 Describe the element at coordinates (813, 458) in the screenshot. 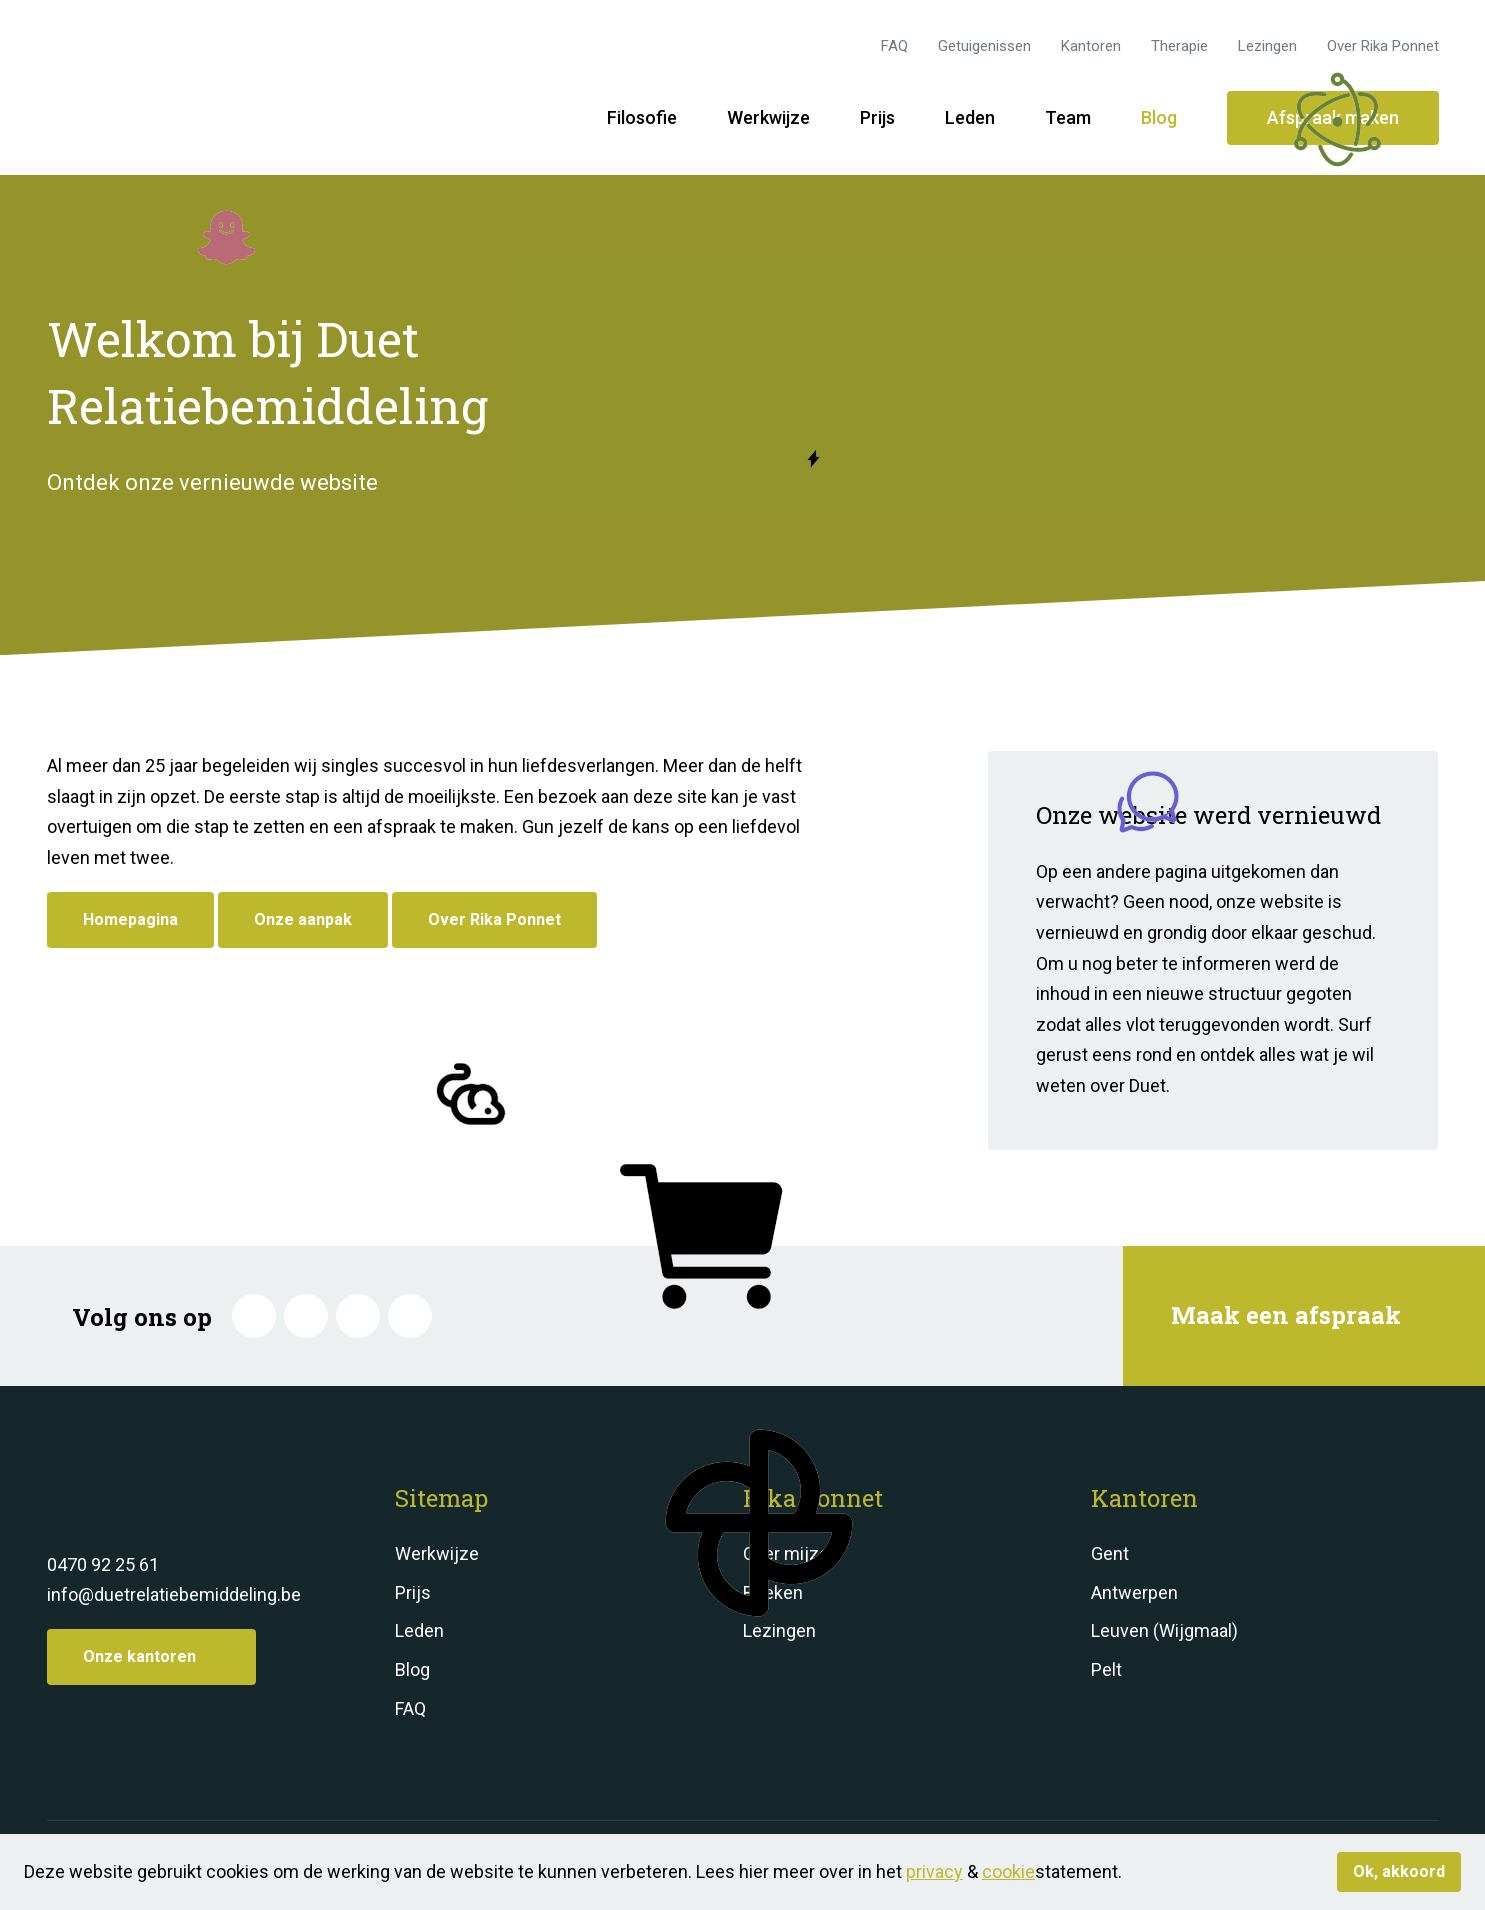

I see `indicates quick actions or instant features` at that location.